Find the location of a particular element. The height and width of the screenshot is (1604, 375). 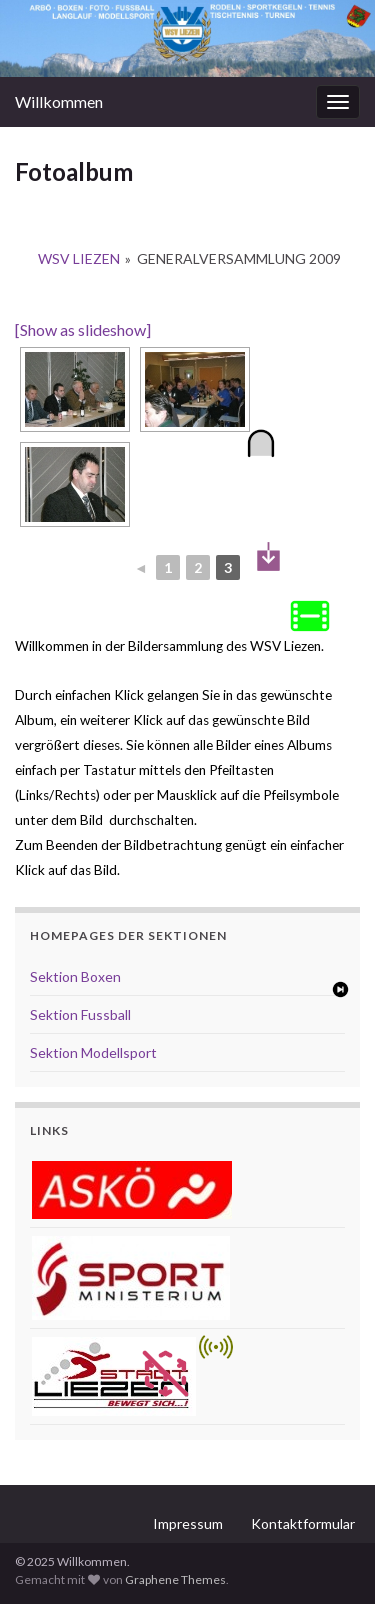

represents set intersection in data operations is located at coordinates (261, 444).